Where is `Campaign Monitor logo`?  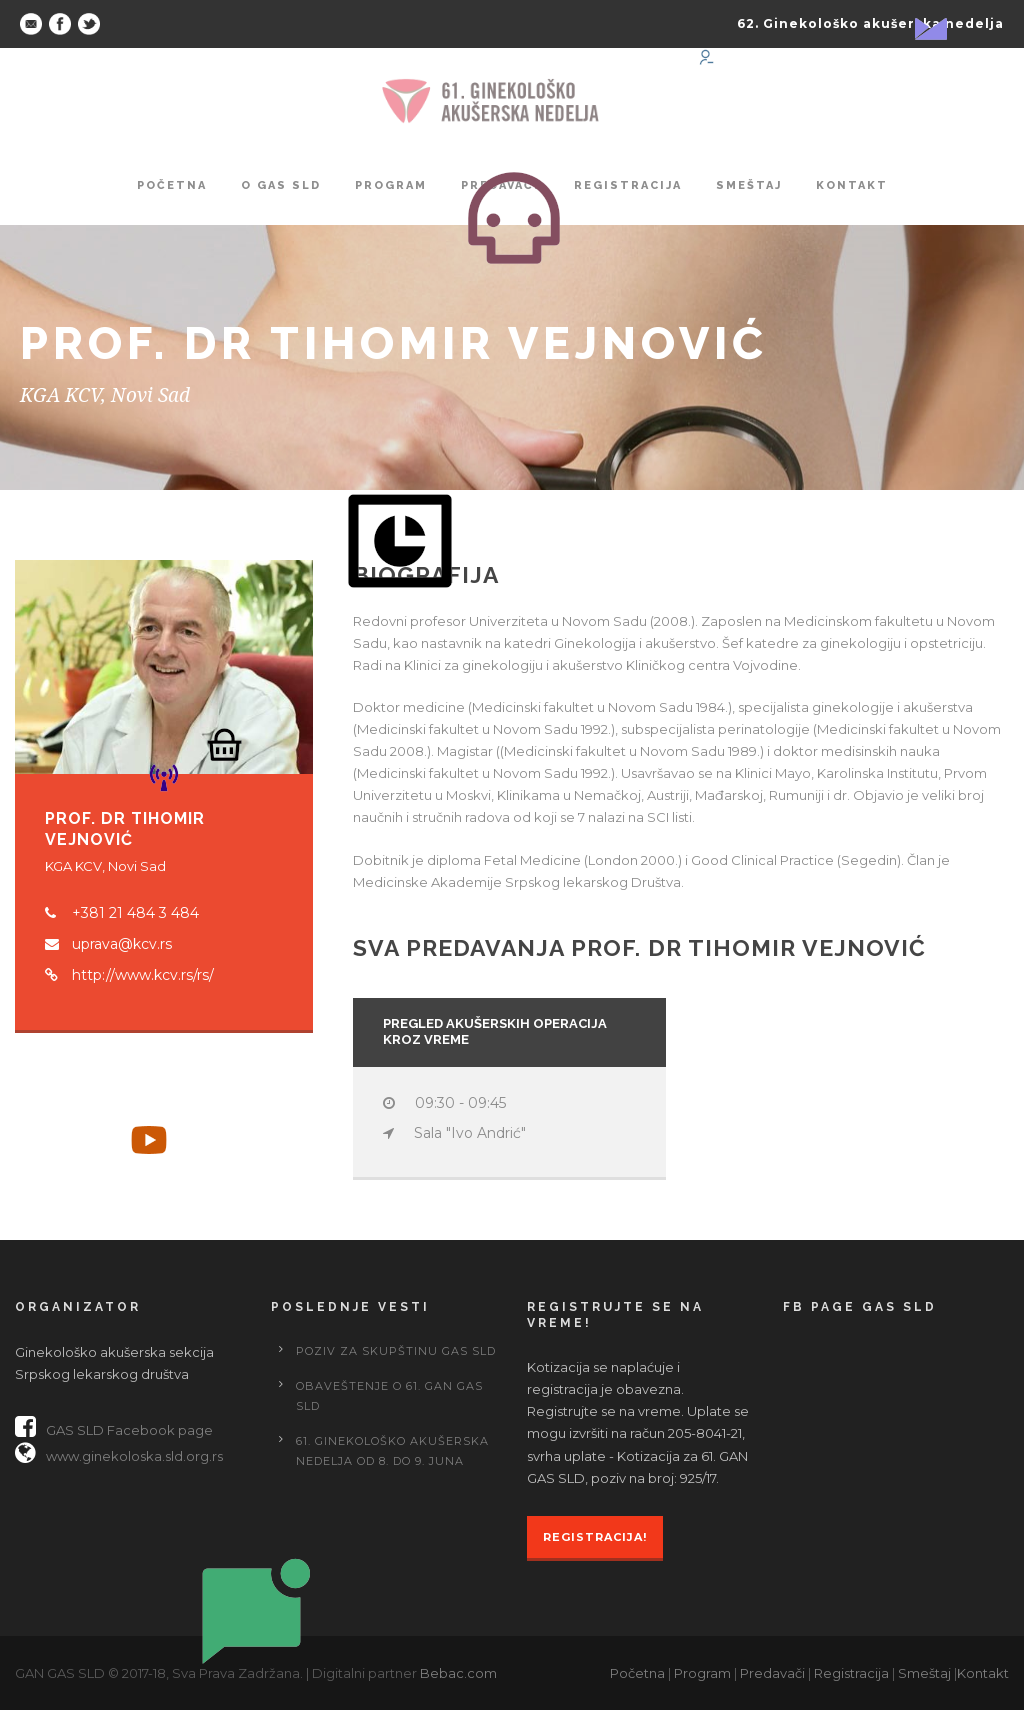
Campaign Monitor logo is located at coordinates (931, 29).